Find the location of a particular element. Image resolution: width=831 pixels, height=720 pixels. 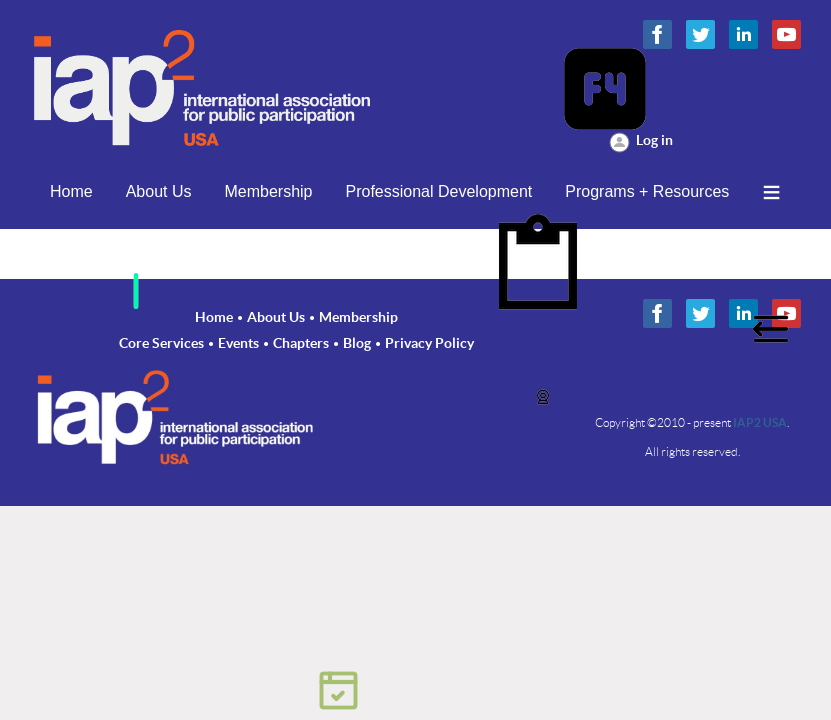

keyboard shortcut indicator for F4 function key is located at coordinates (605, 89).